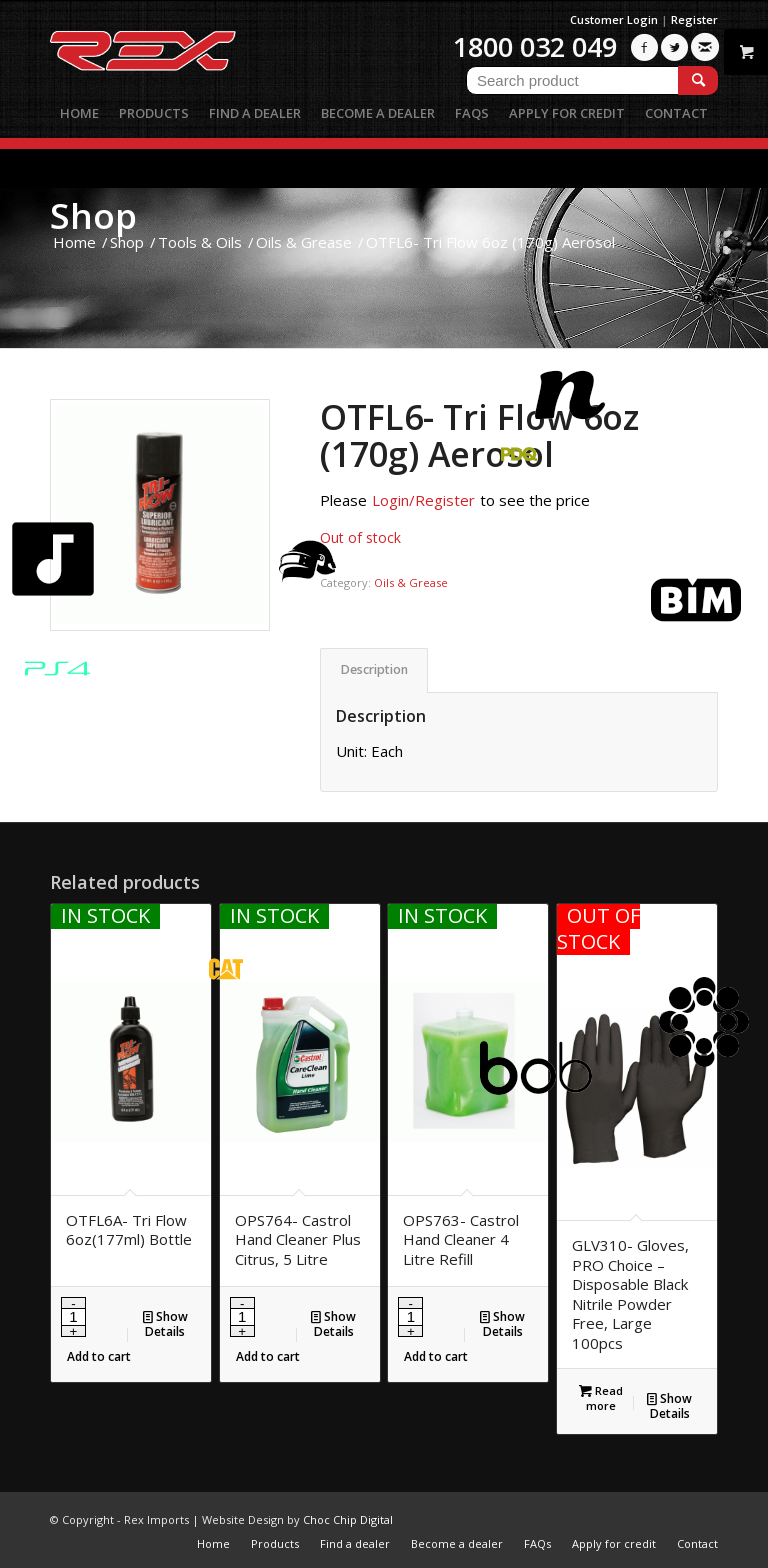 The height and width of the screenshot is (1568, 768). I want to click on open source framework (OSF) logo, so click(704, 1022).